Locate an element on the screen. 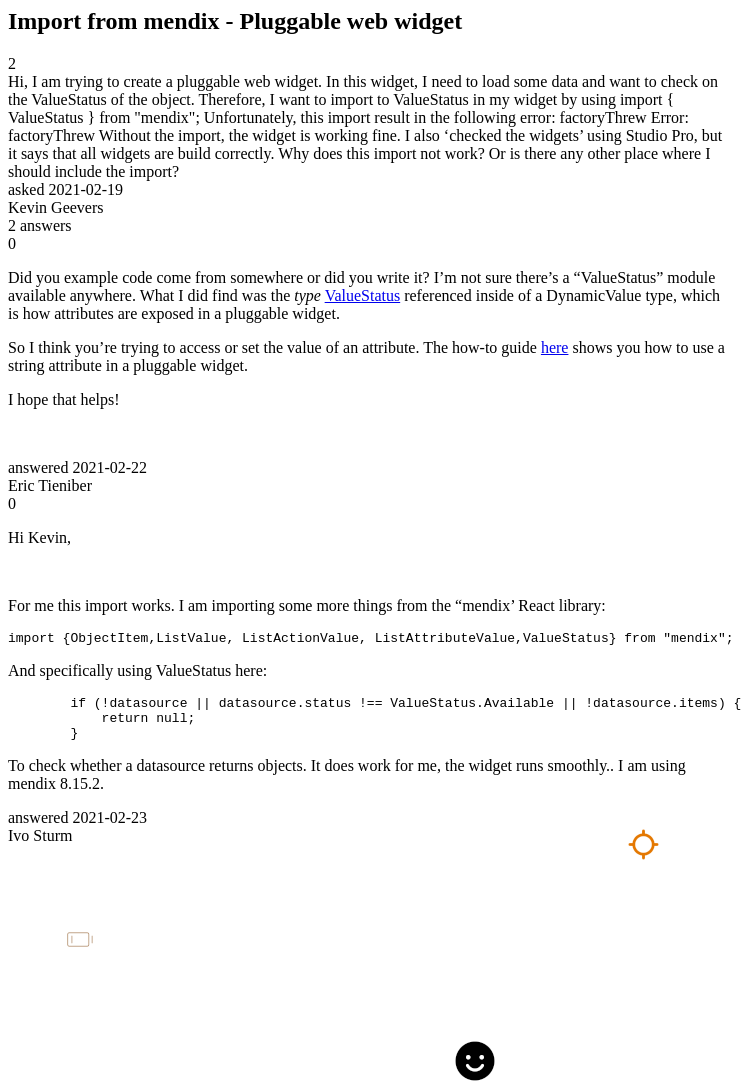 The width and height of the screenshot is (741, 1090). add an emoji or reaction is located at coordinates (475, 1061).